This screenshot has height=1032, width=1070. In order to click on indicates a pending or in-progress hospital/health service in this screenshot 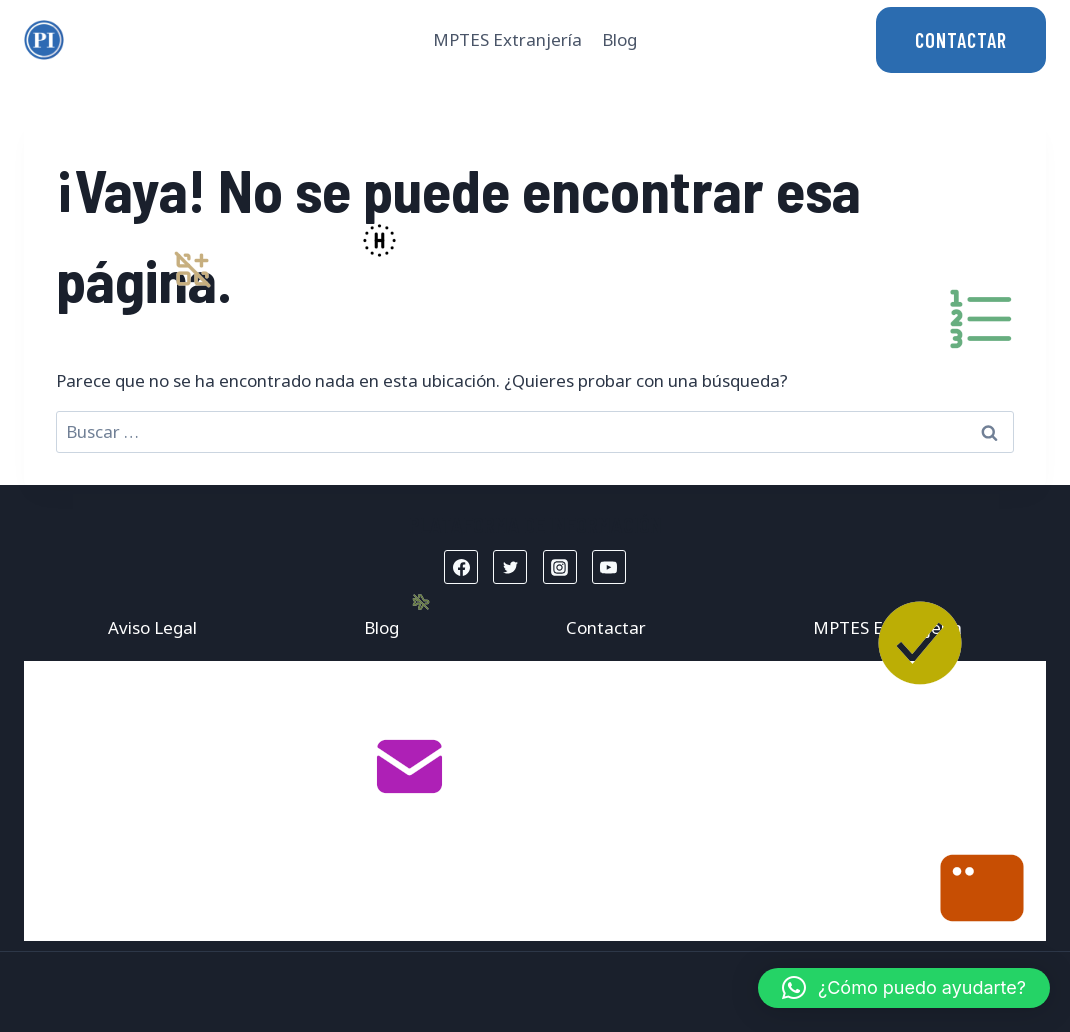, I will do `click(379, 240)`.